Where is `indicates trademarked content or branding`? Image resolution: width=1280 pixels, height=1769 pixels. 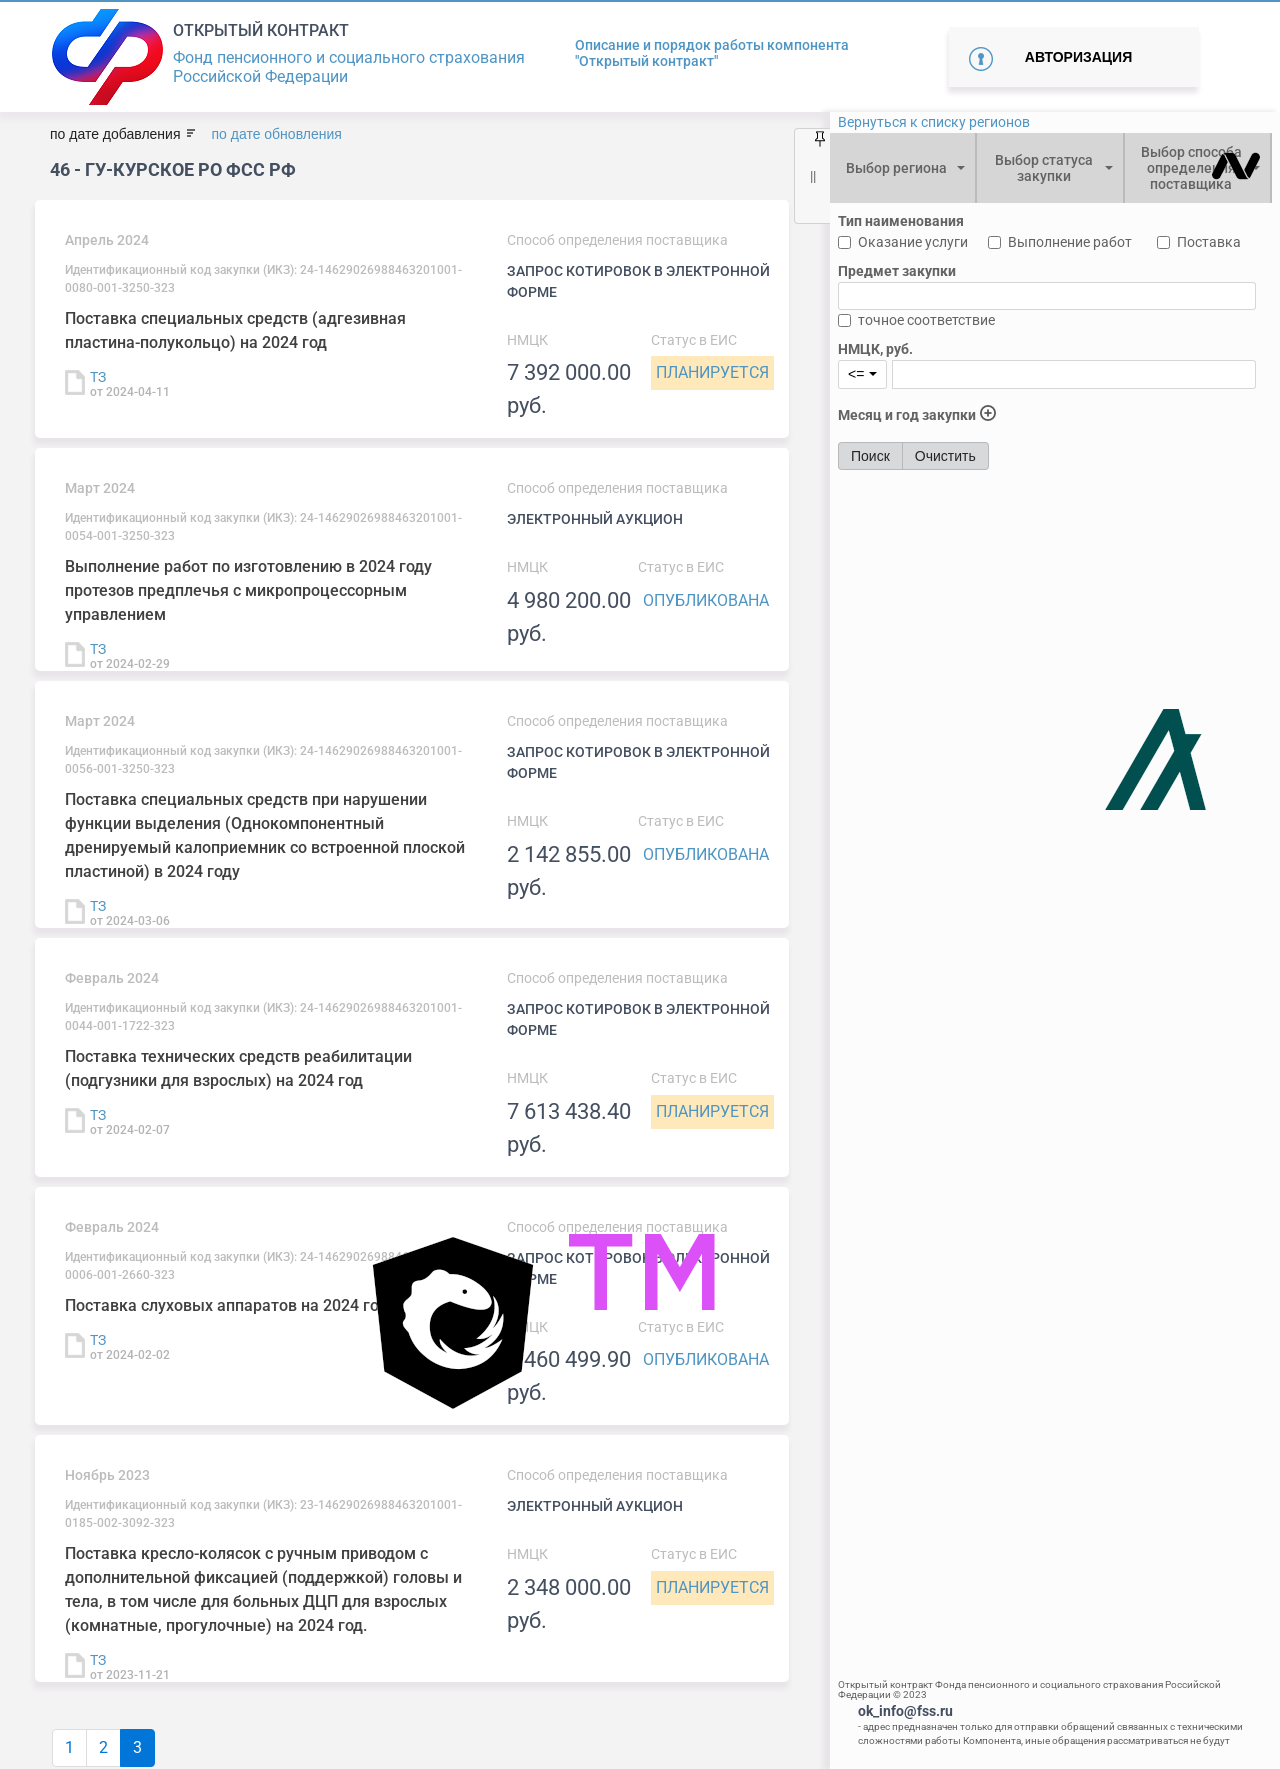 indicates trademarked content or branding is located at coordinates (645, 1272).